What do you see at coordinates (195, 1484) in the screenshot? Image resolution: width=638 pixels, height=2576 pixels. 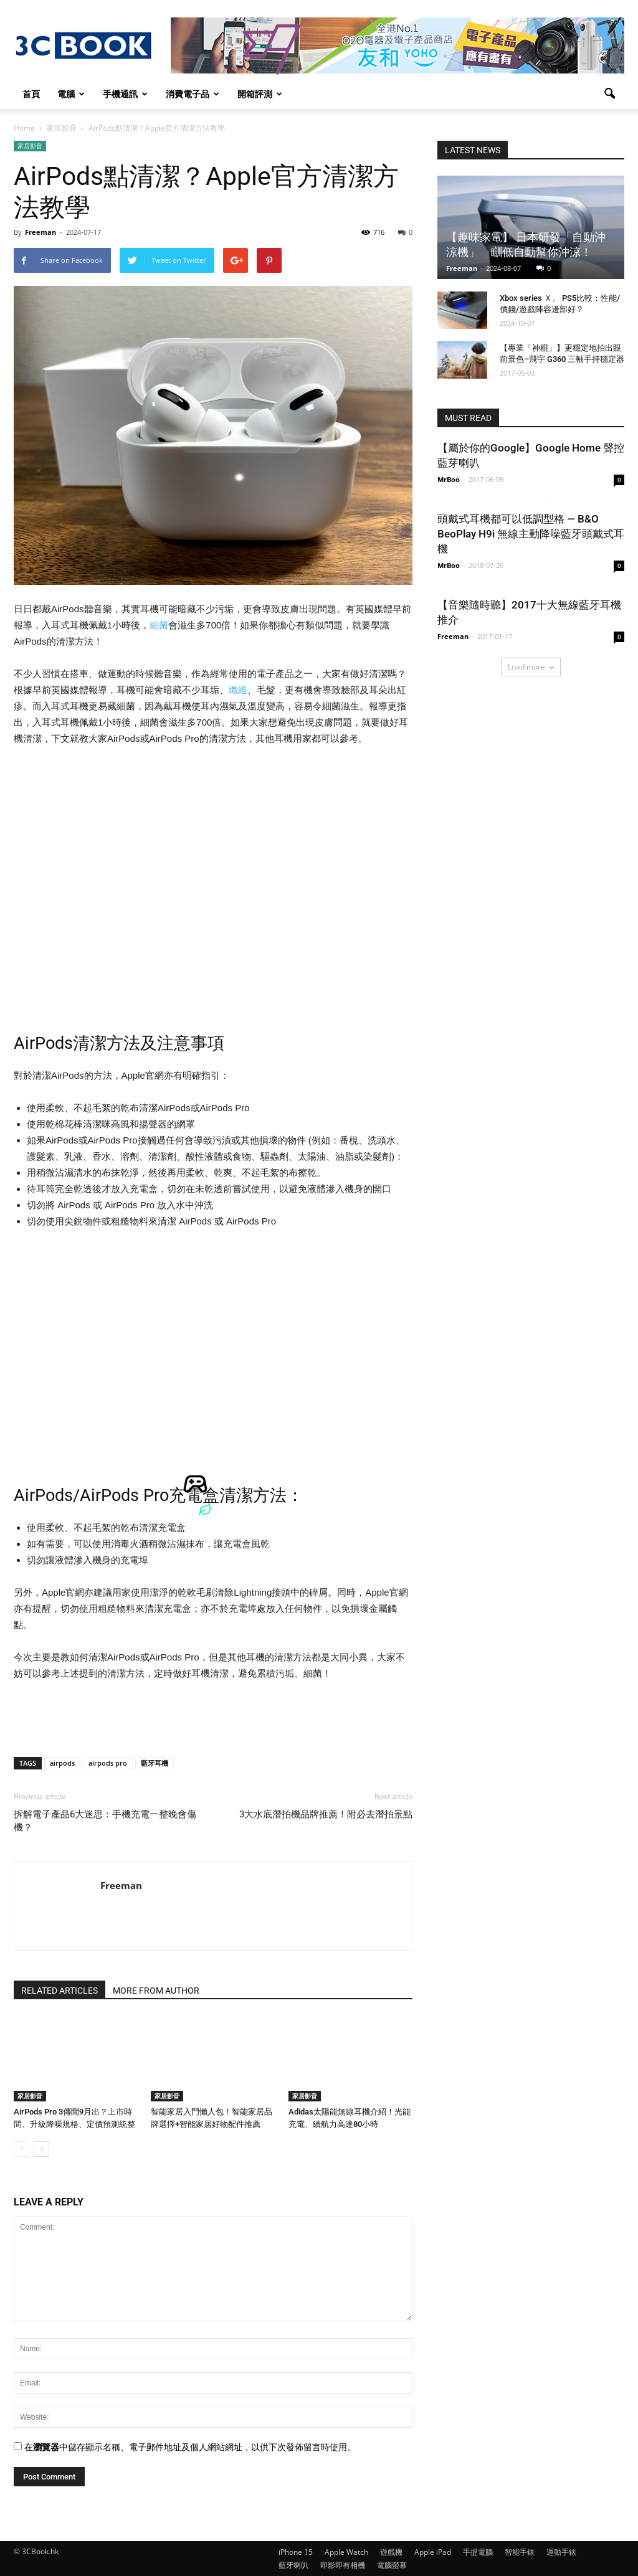 I see `open games or gaming section` at bounding box center [195, 1484].